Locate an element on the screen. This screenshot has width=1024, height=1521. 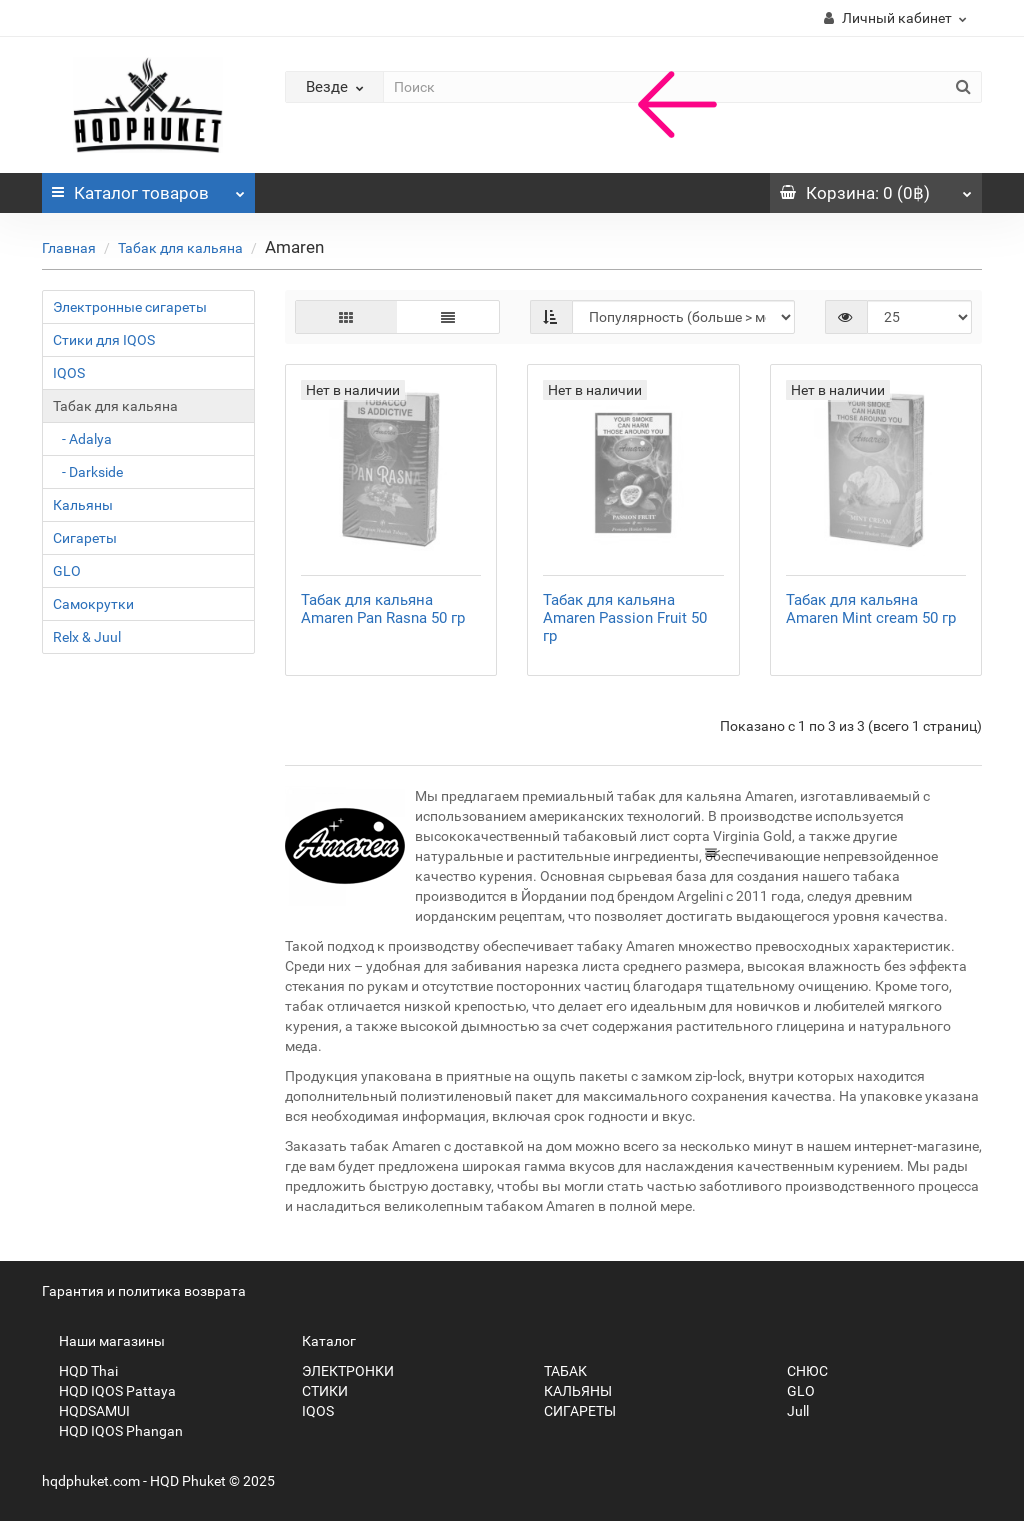
go back to the previous screen is located at coordinates (677, 104).